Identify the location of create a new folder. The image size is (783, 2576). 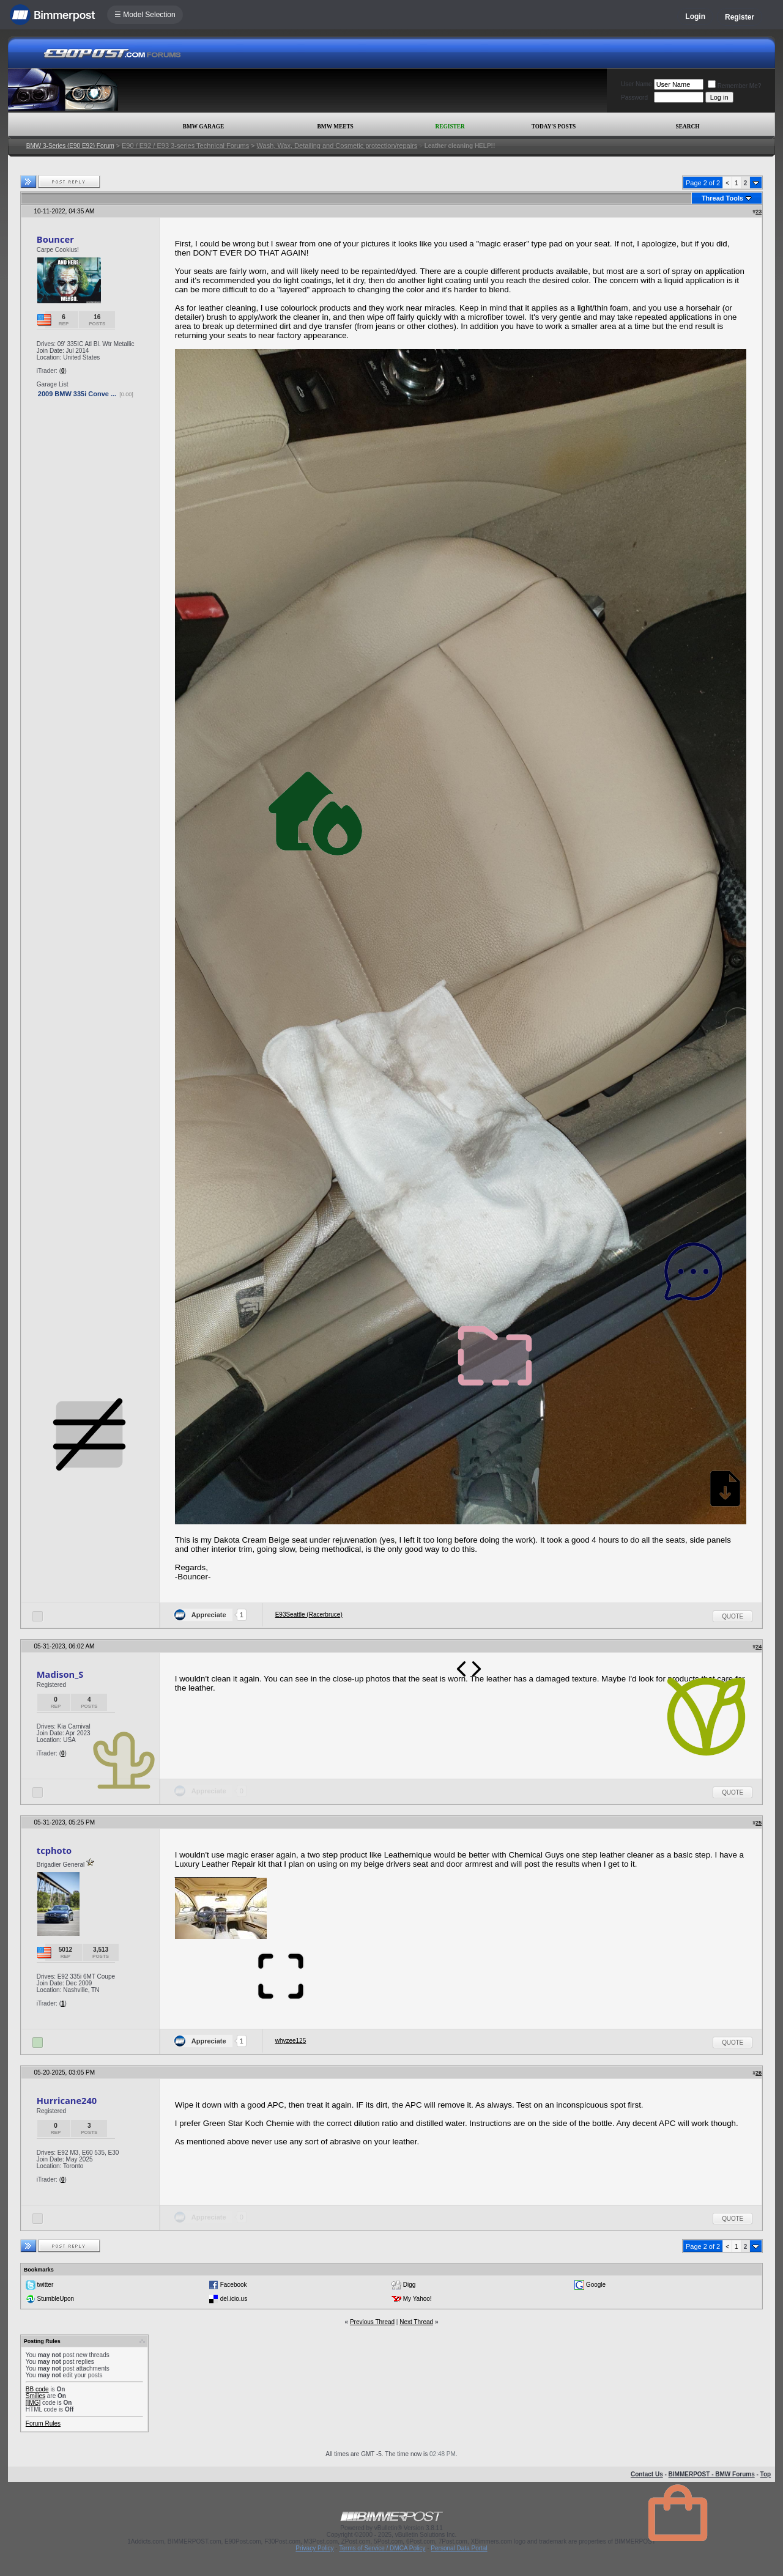
(495, 1354).